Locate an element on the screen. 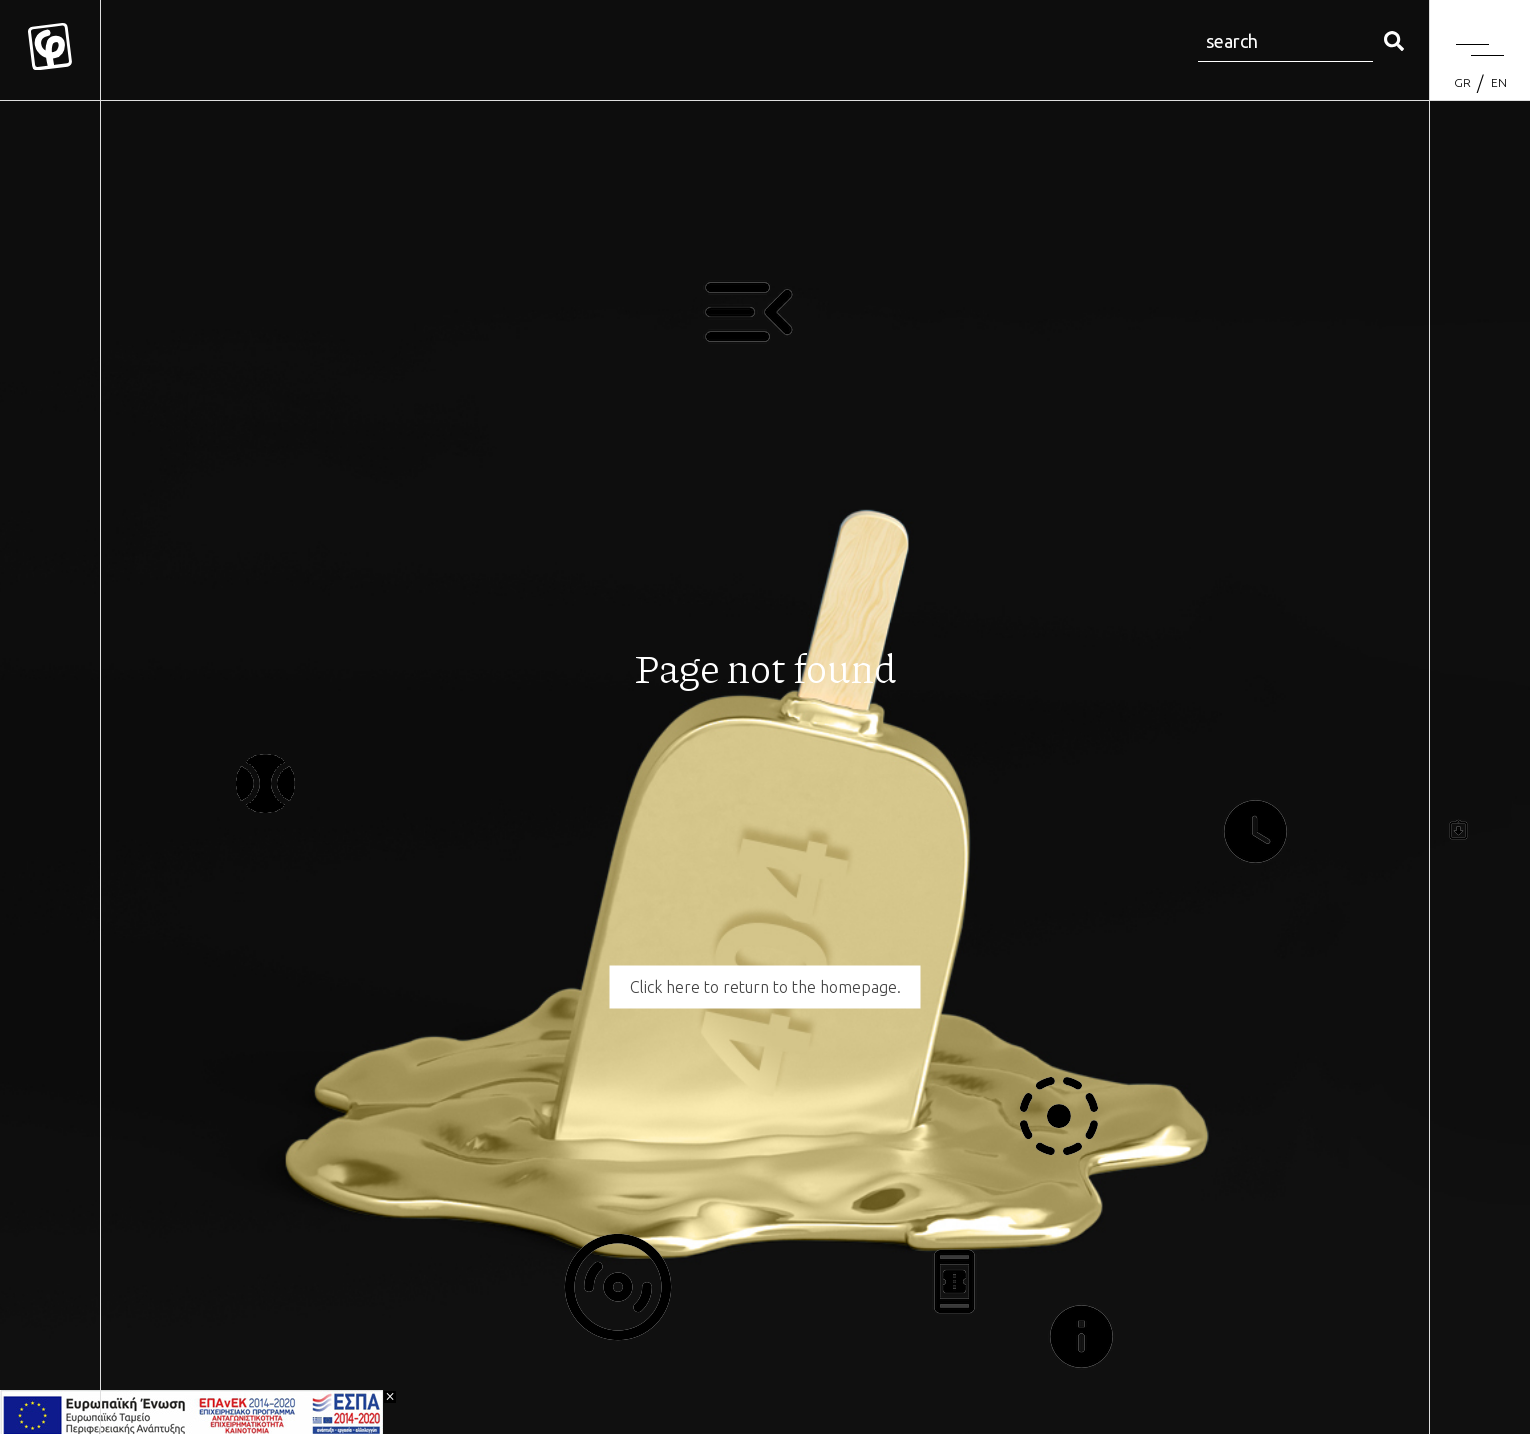  play or access music library is located at coordinates (618, 1287).